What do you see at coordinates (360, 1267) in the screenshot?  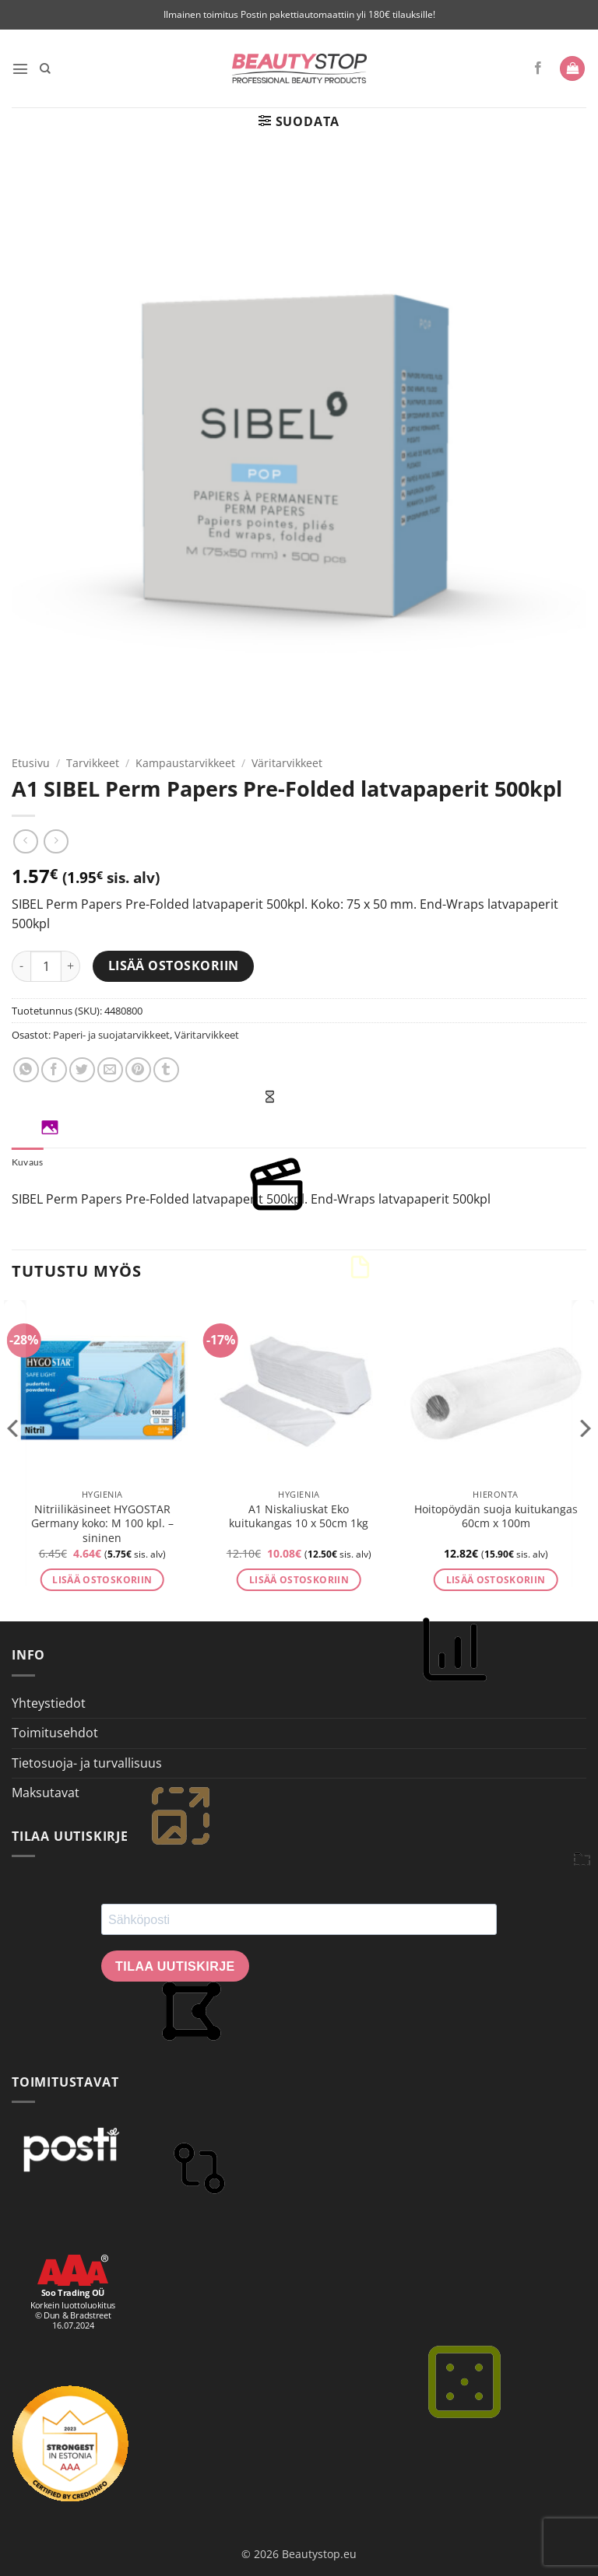 I see `view or open a file` at bounding box center [360, 1267].